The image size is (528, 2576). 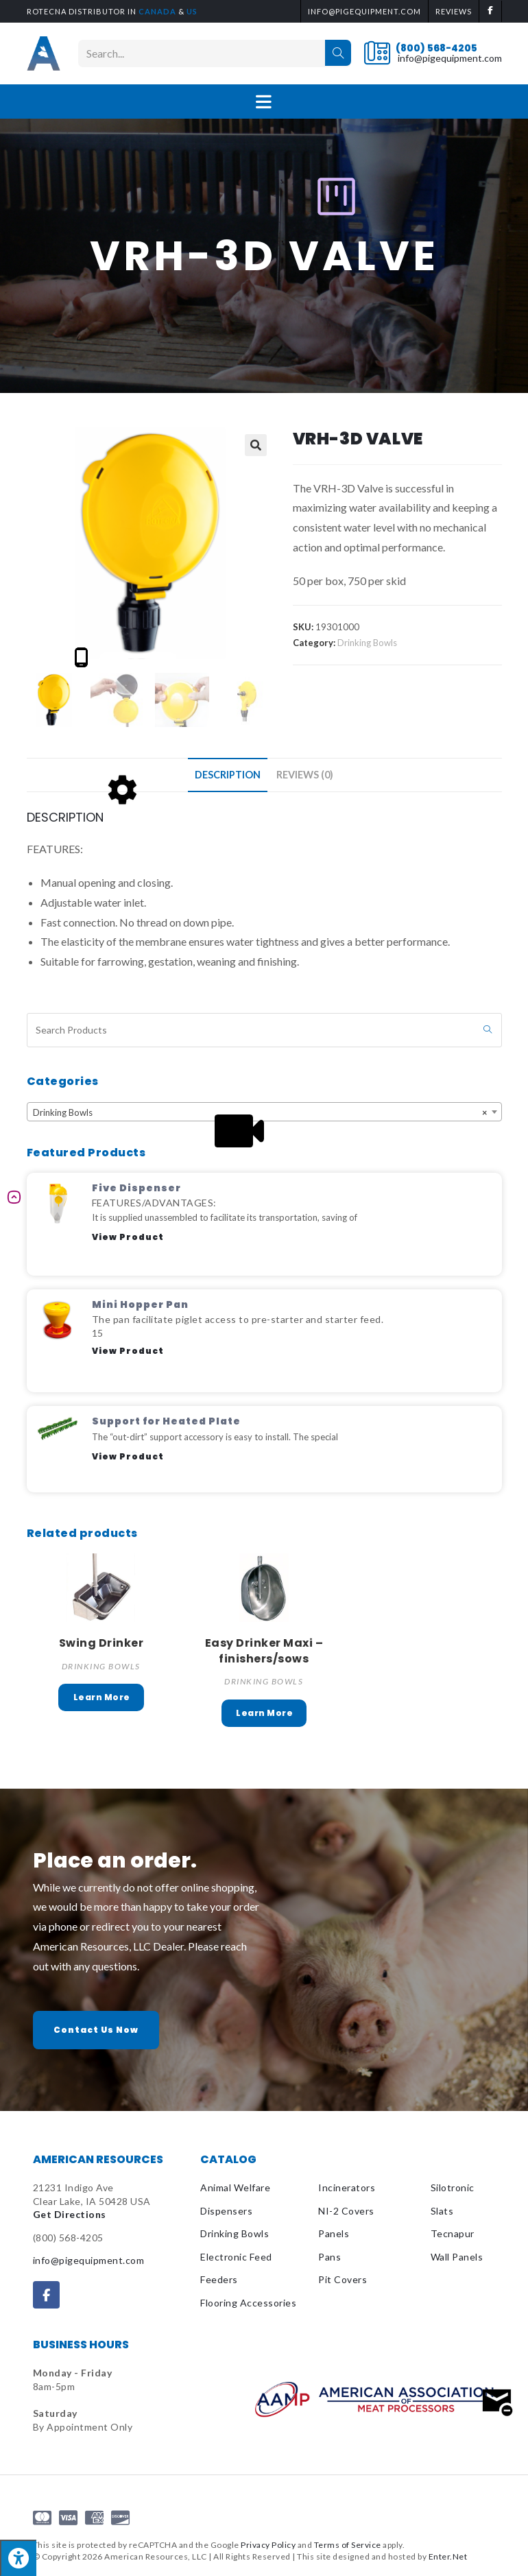 I want to click on access mobile device settings, so click(x=81, y=657).